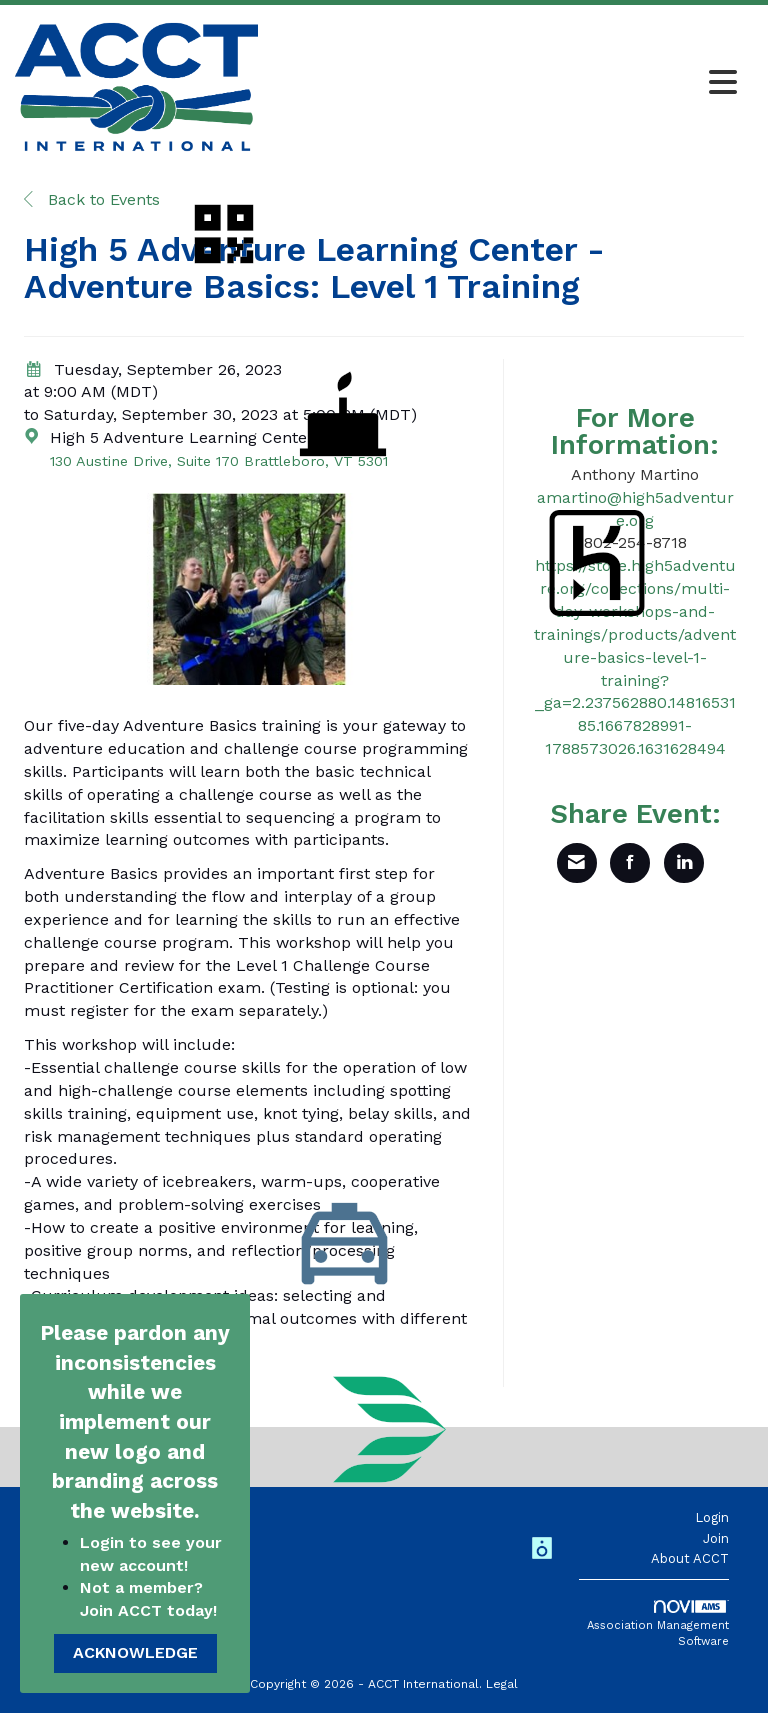 This screenshot has height=1713, width=768. What do you see at coordinates (224, 234) in the screenshot?
I see `scan or generate a QR code` at bounding box center [224, 234].